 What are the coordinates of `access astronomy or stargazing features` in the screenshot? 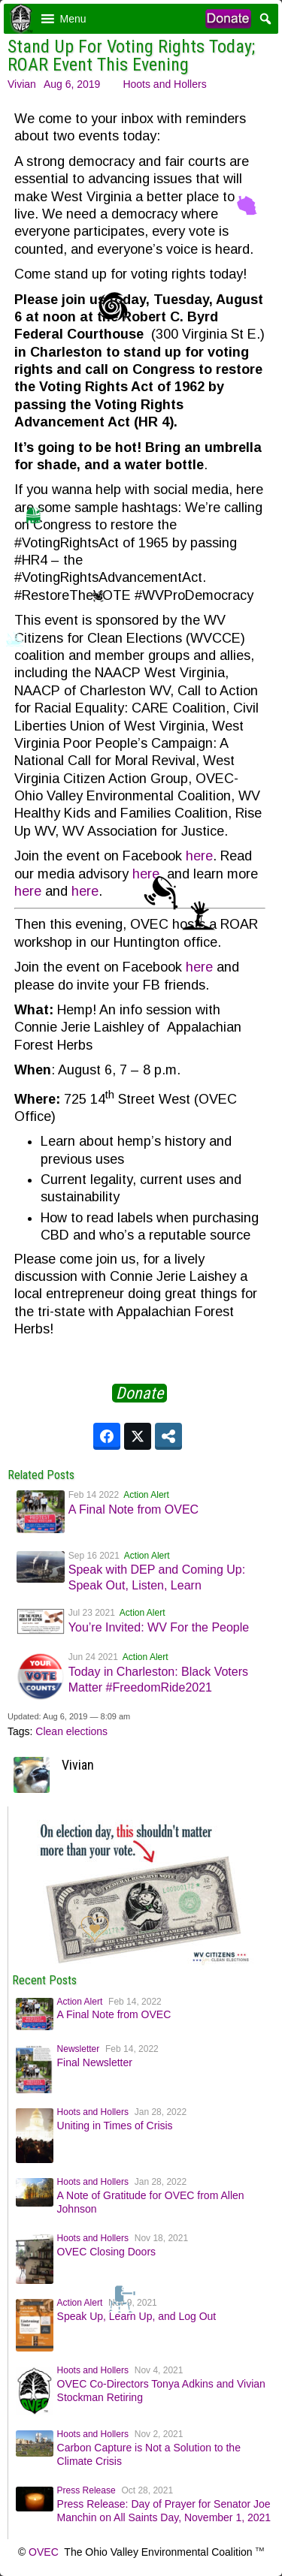 It's located at (35, 514).